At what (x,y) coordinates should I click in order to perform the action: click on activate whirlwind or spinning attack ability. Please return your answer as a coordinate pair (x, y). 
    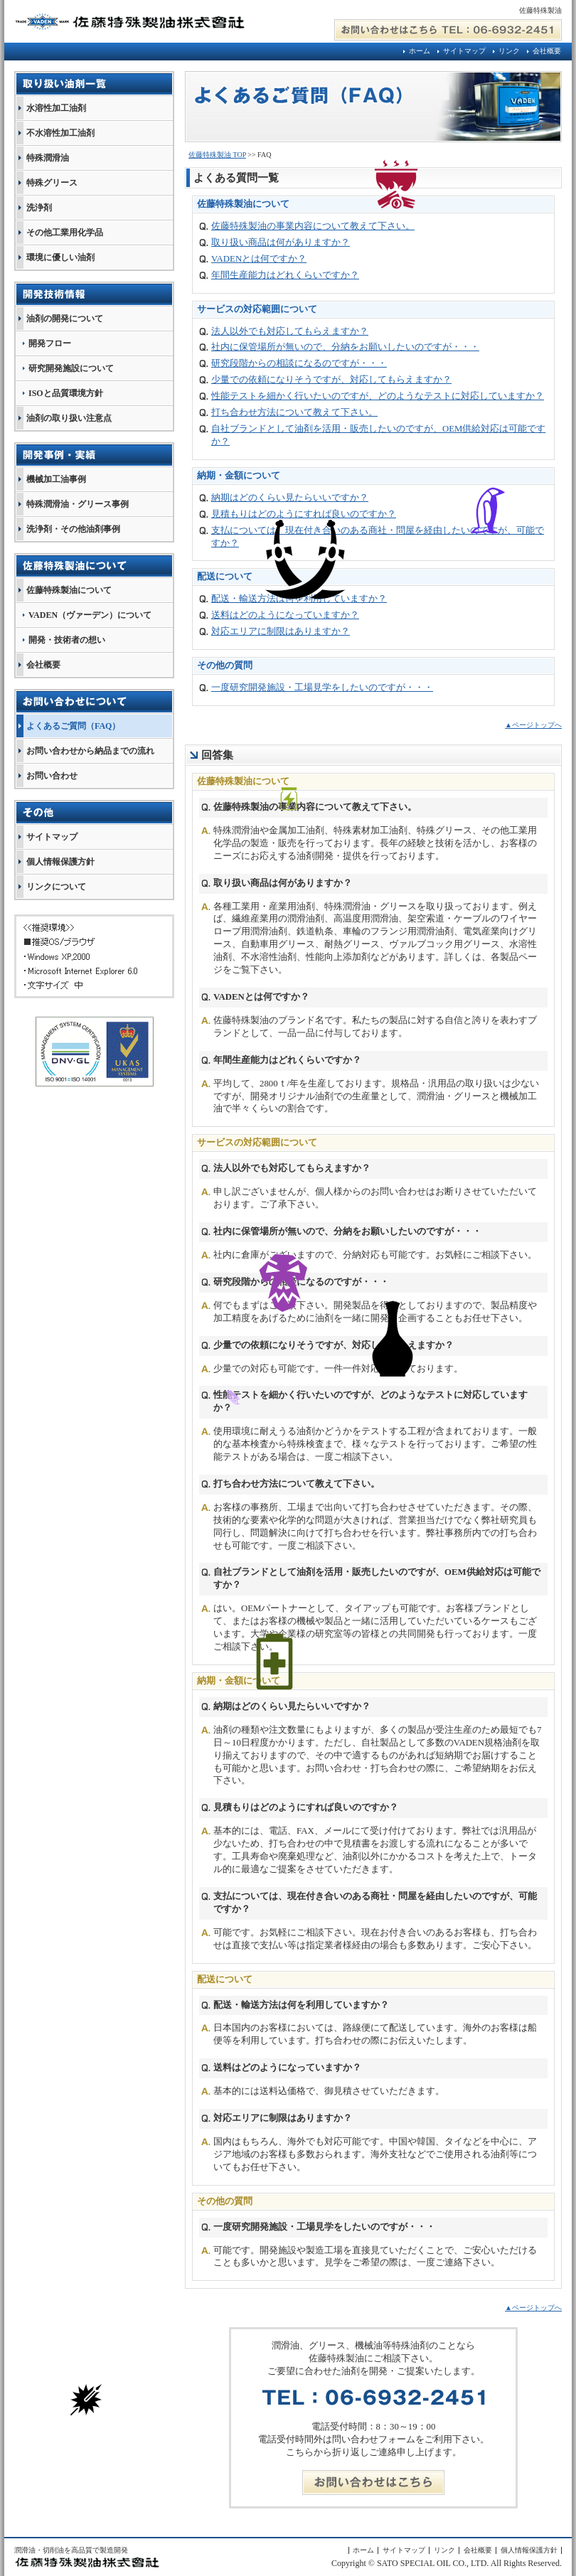
    Looking at the image, I should click on (305, 560).